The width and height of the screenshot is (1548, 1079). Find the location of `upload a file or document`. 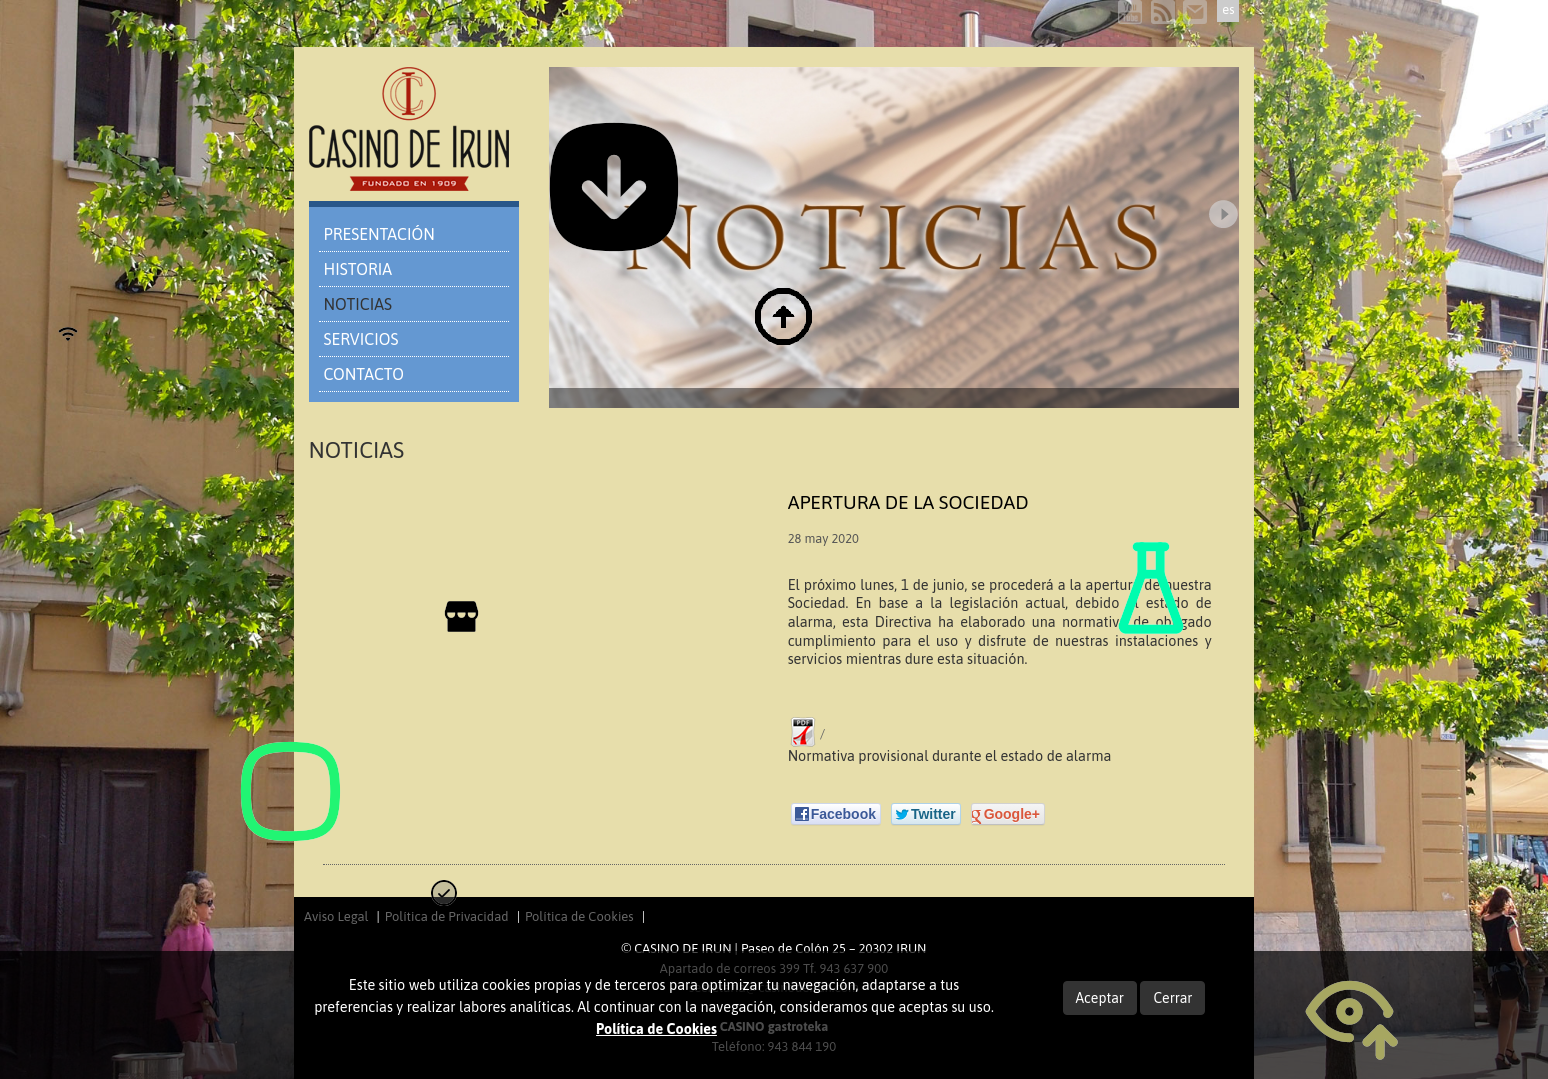

upload a file or document is located at coordinates (783, 316).